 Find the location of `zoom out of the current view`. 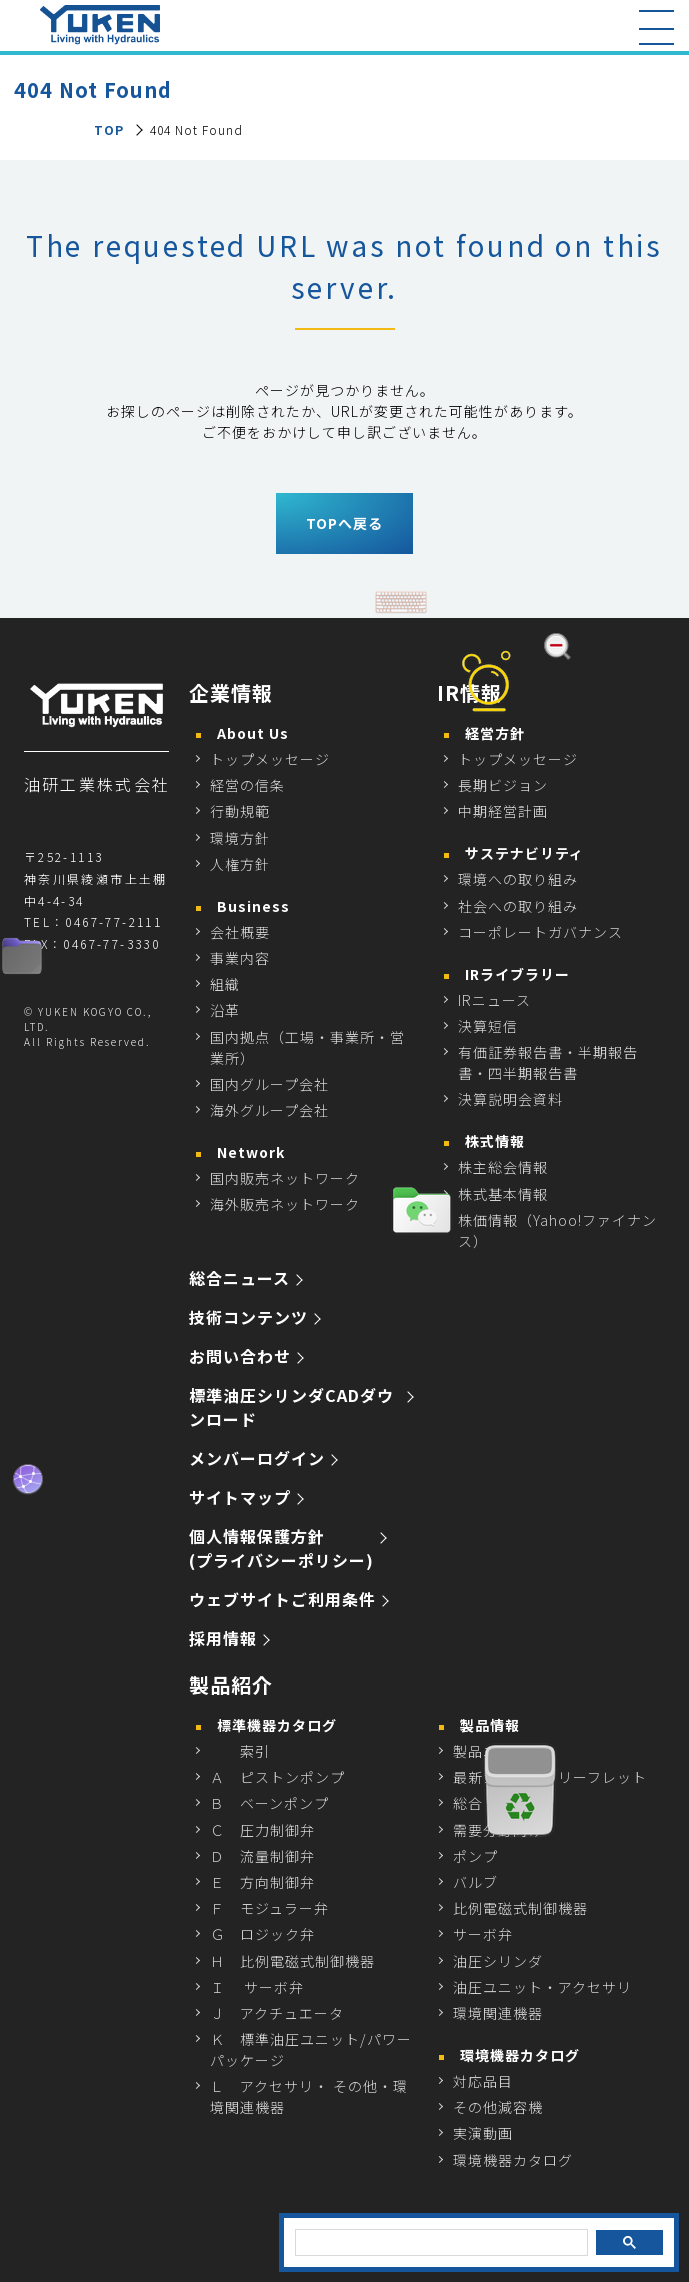

zoom out of the current view is located at coordinates (557, 646).